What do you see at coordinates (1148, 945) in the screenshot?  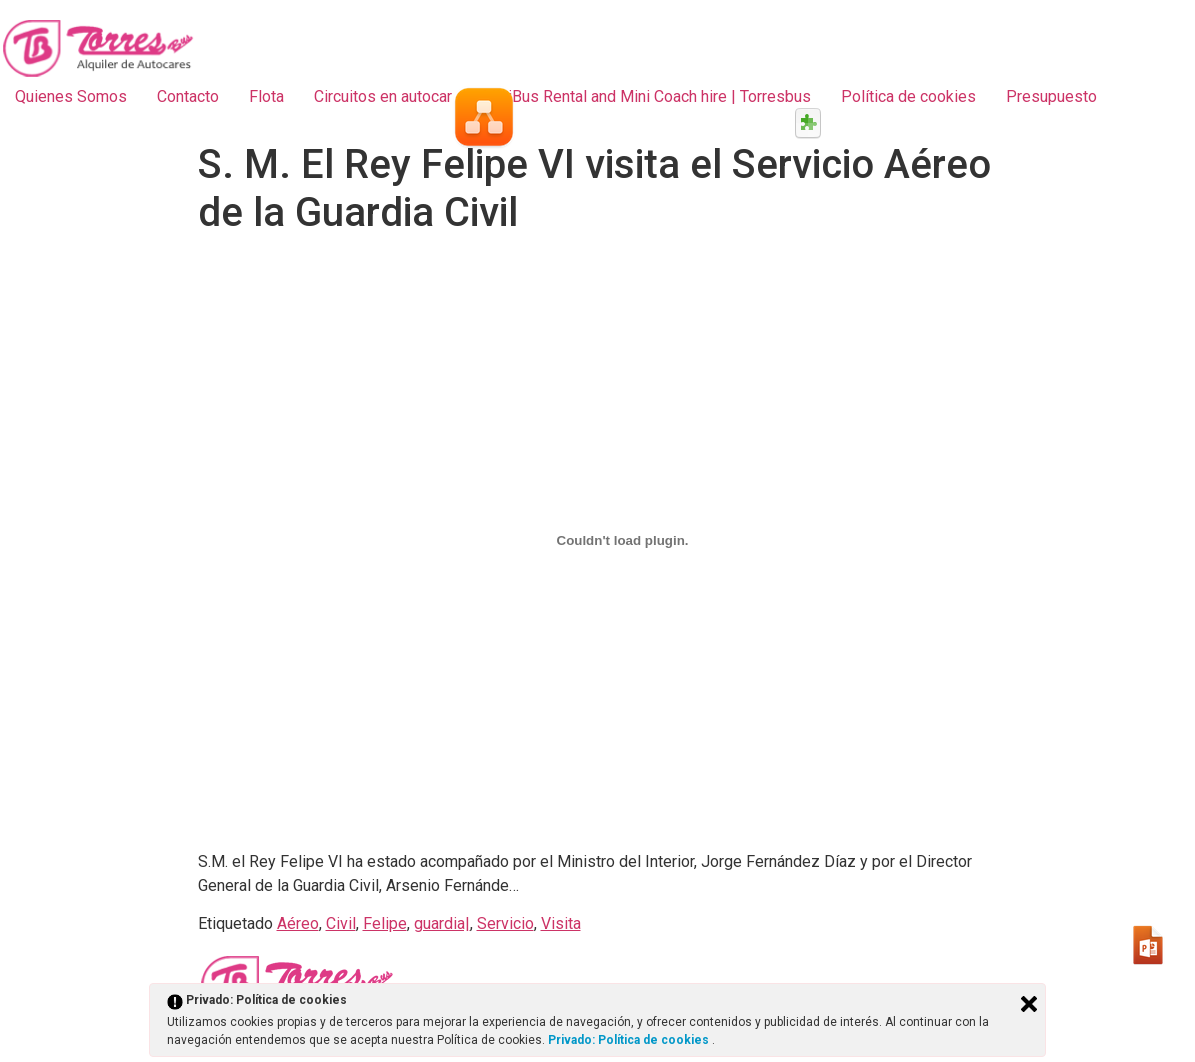 I see `powerpoint template file with macros enabled` at bounding box center [1148, 945].